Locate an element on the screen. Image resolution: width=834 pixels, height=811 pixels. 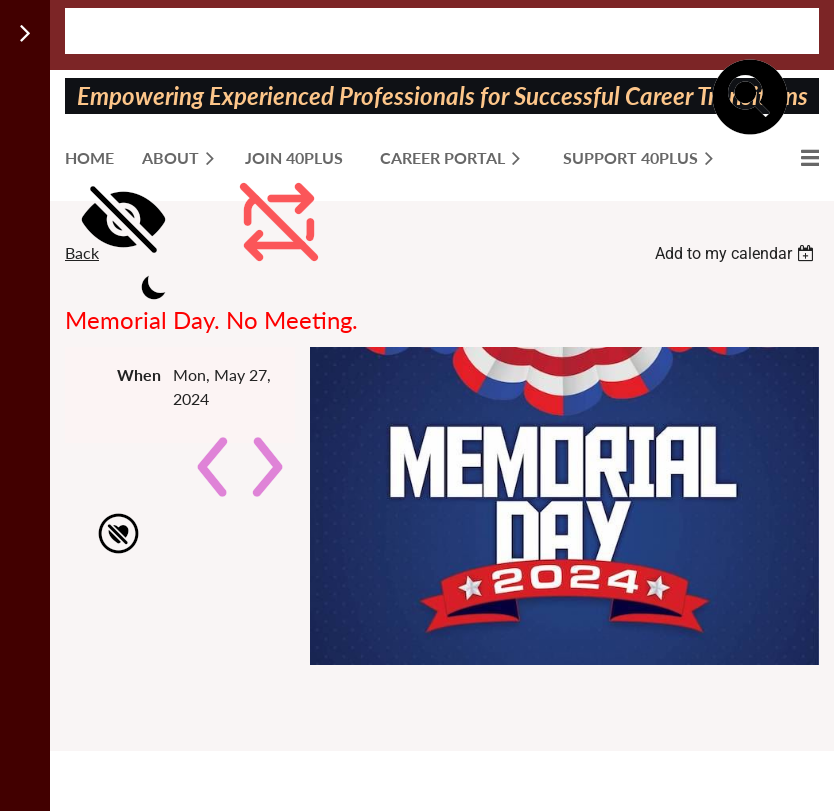
tap to search is located at coordinates (750, 97).